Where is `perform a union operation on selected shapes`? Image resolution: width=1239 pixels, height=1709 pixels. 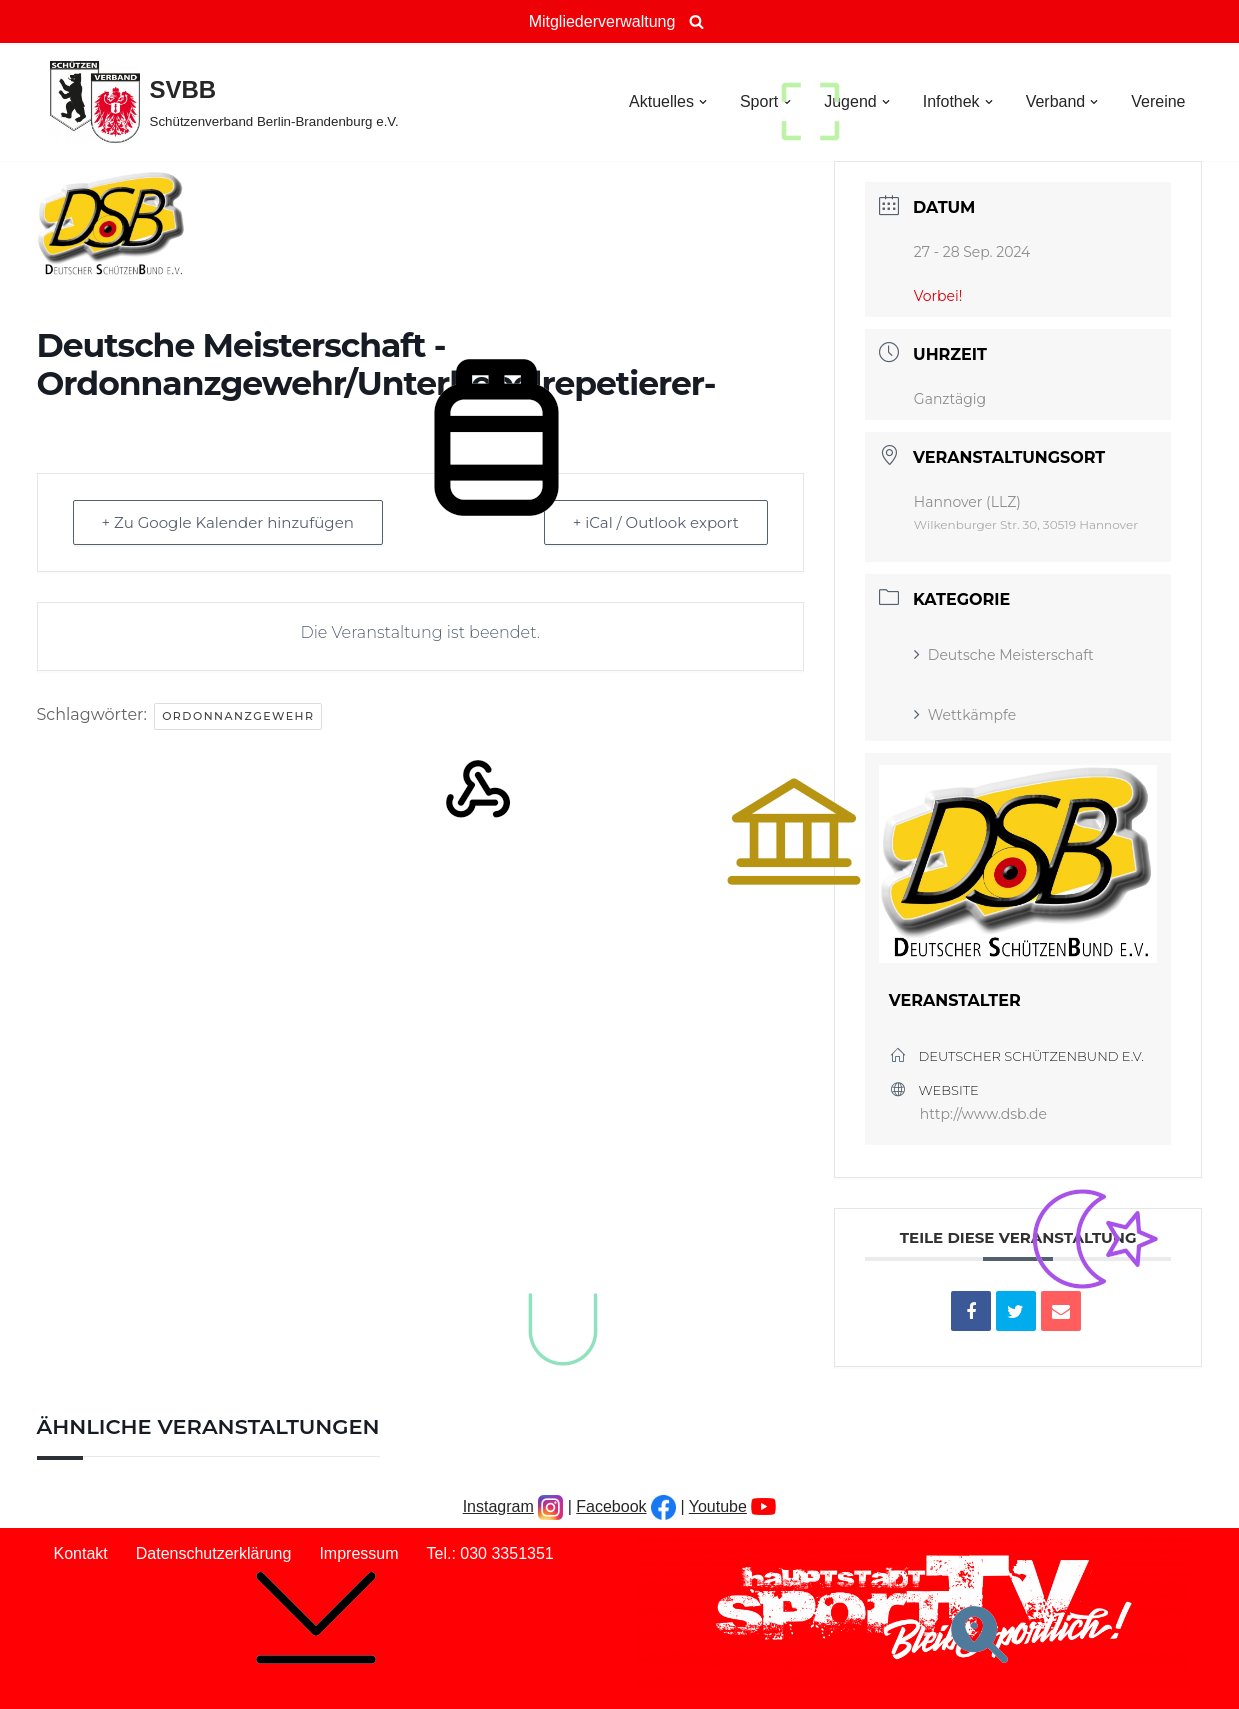 perform a union operation on selected shapes is located at coordinates (563, 1324).